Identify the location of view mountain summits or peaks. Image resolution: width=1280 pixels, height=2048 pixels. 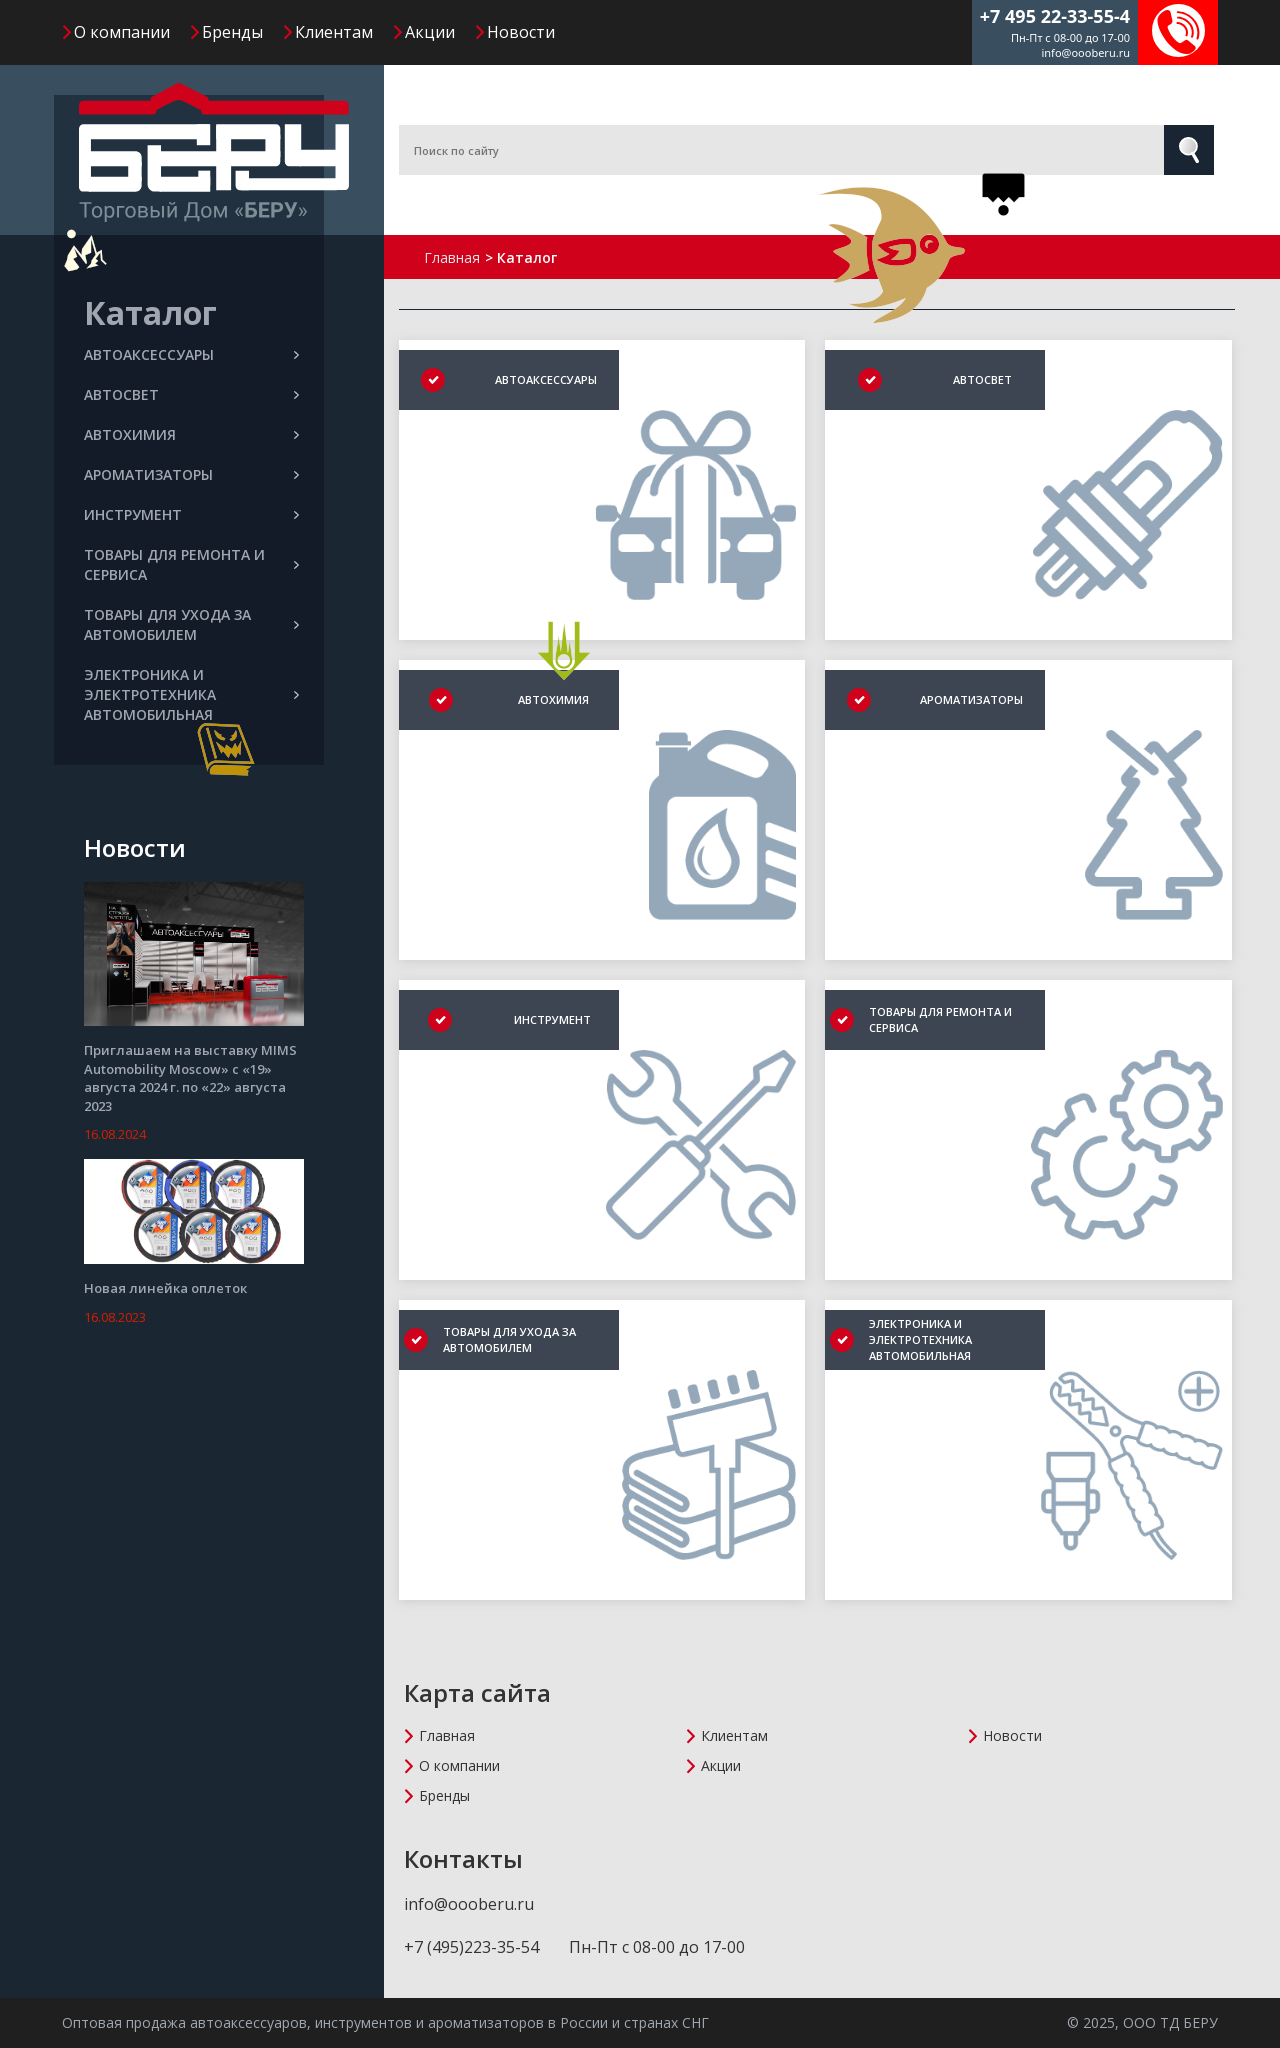
(85, 250).